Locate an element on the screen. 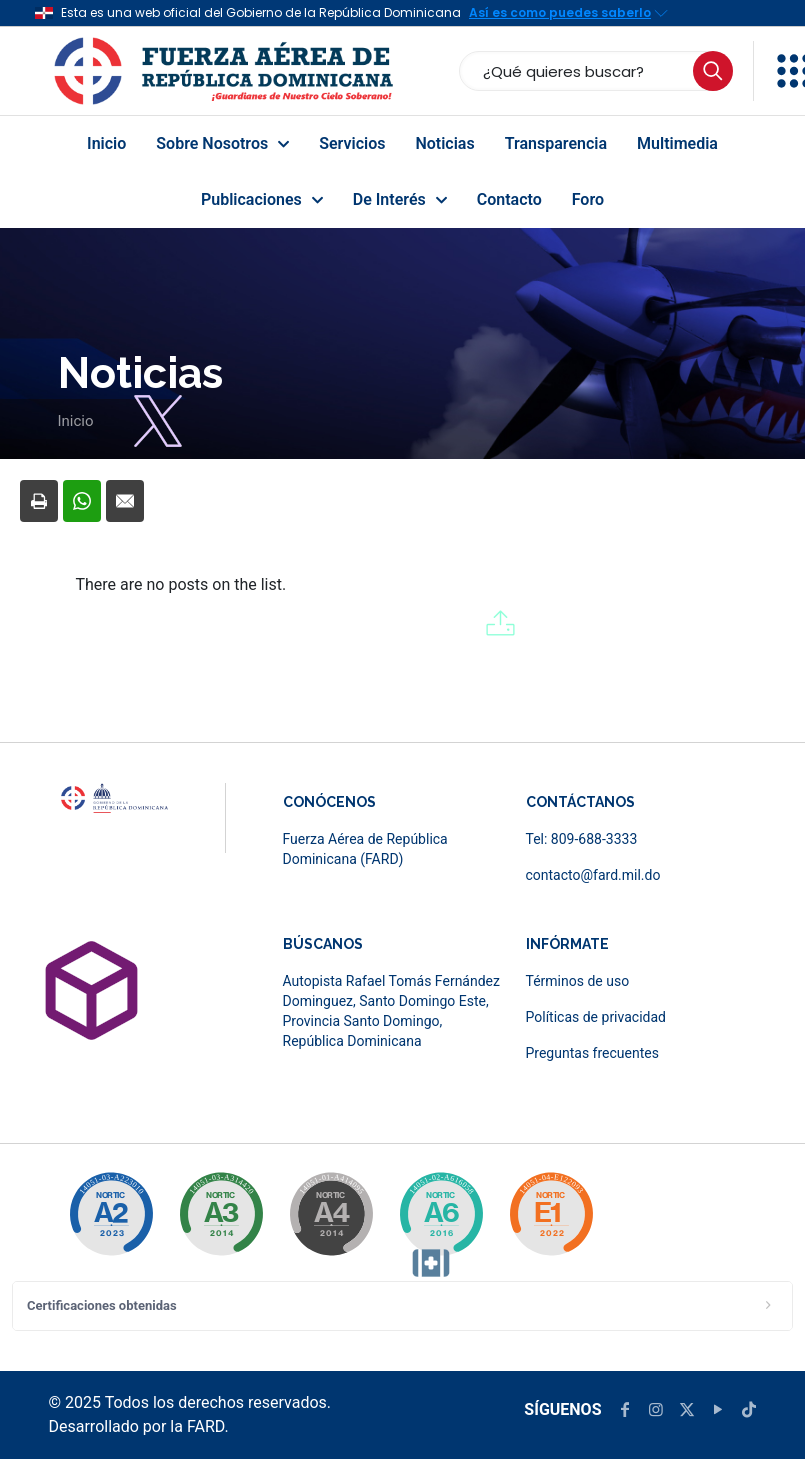  access first aid or medical help resources is located at coordinates (431, 1263).